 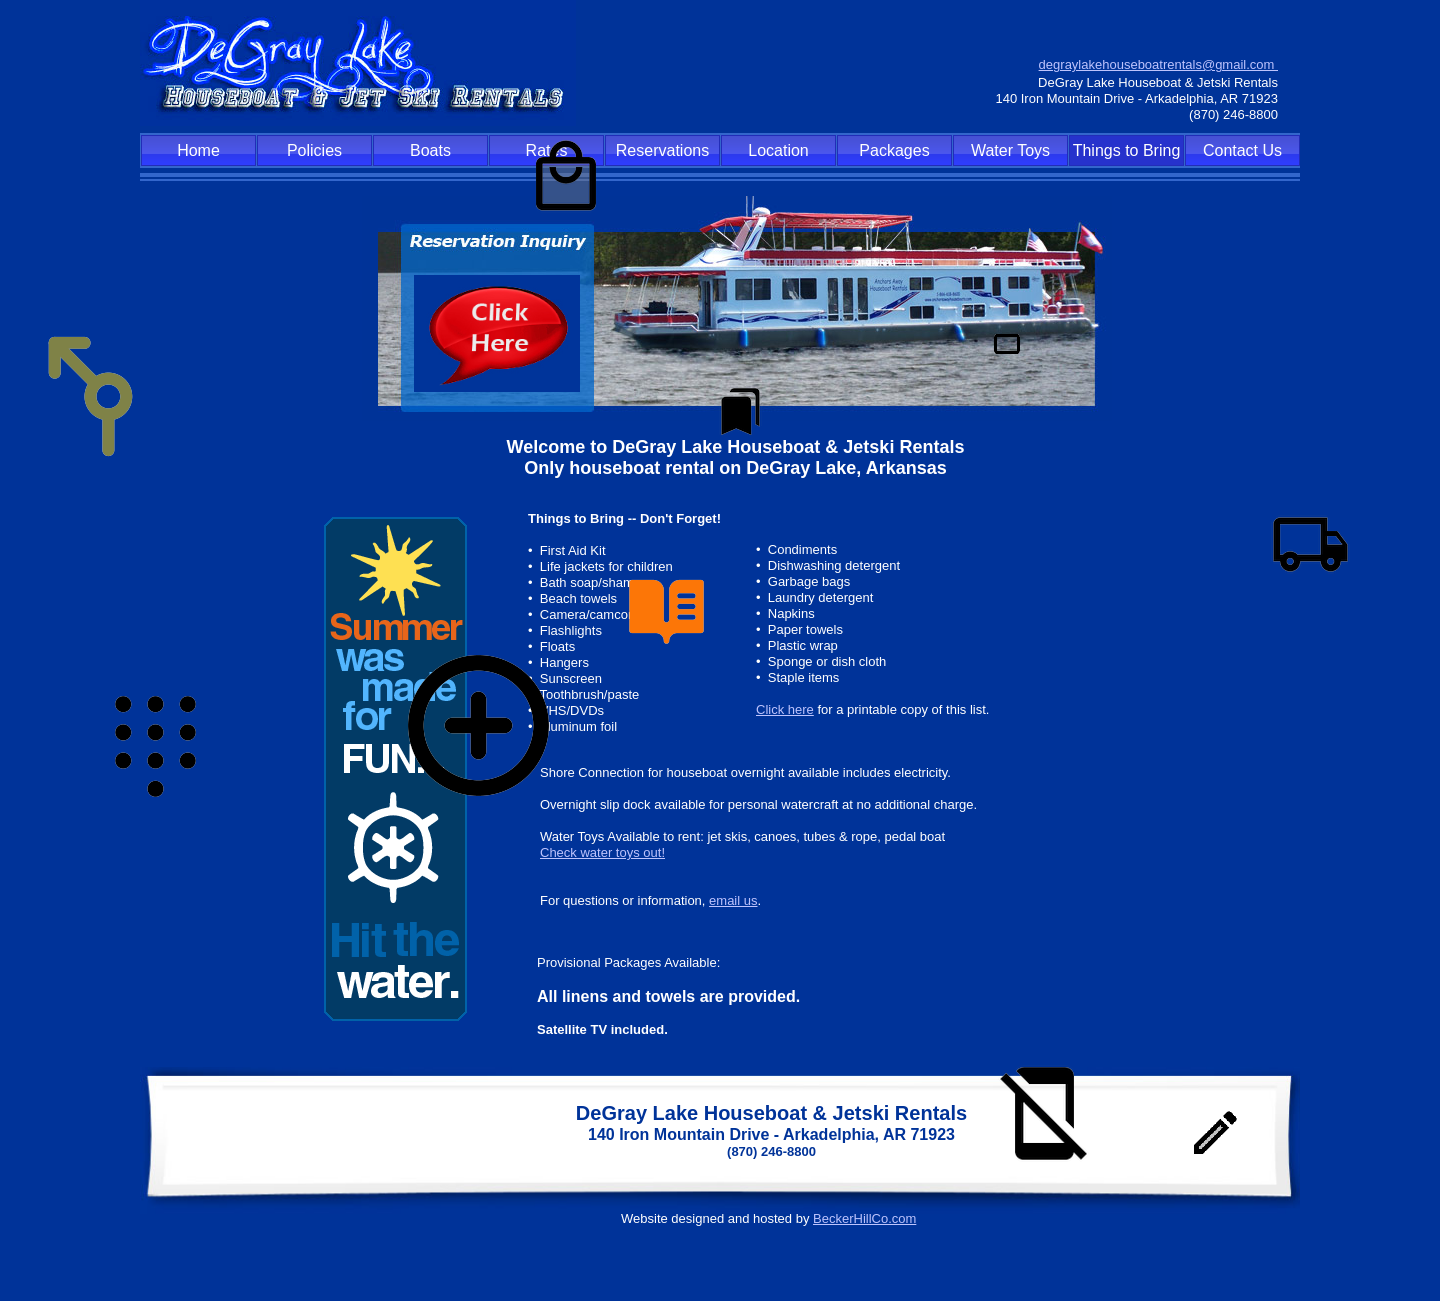 I want to click on take the last left exit at the roundabout, so click(x=90, y=396).